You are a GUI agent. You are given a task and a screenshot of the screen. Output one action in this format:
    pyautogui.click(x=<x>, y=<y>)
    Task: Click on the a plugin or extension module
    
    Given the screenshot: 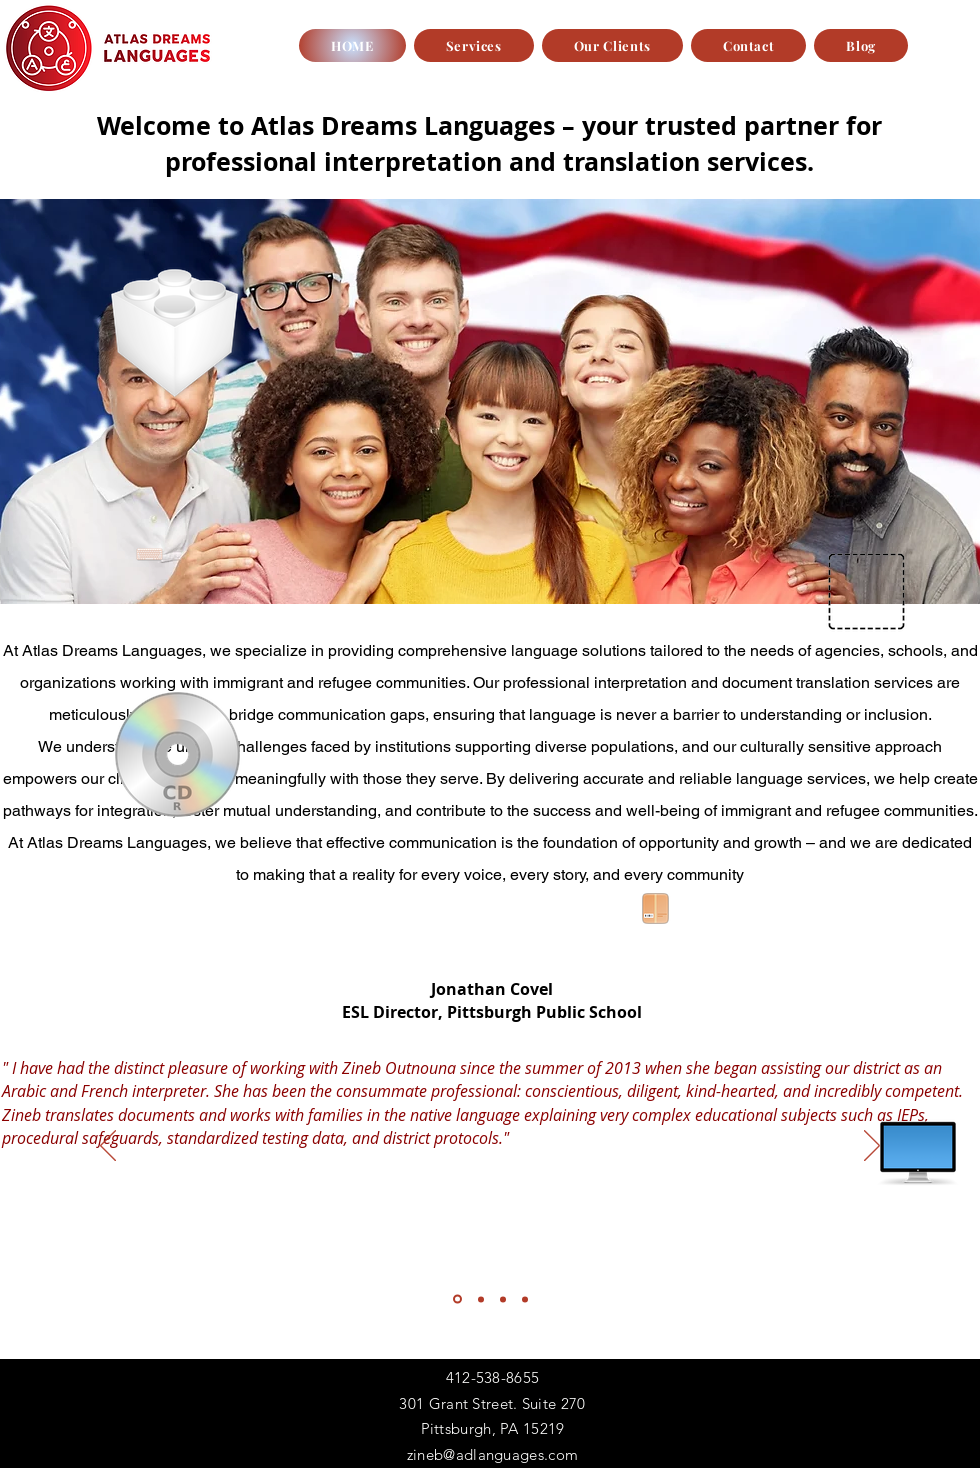 What is the action you would take?
    pyautogui.click(x=174, y=334)
    